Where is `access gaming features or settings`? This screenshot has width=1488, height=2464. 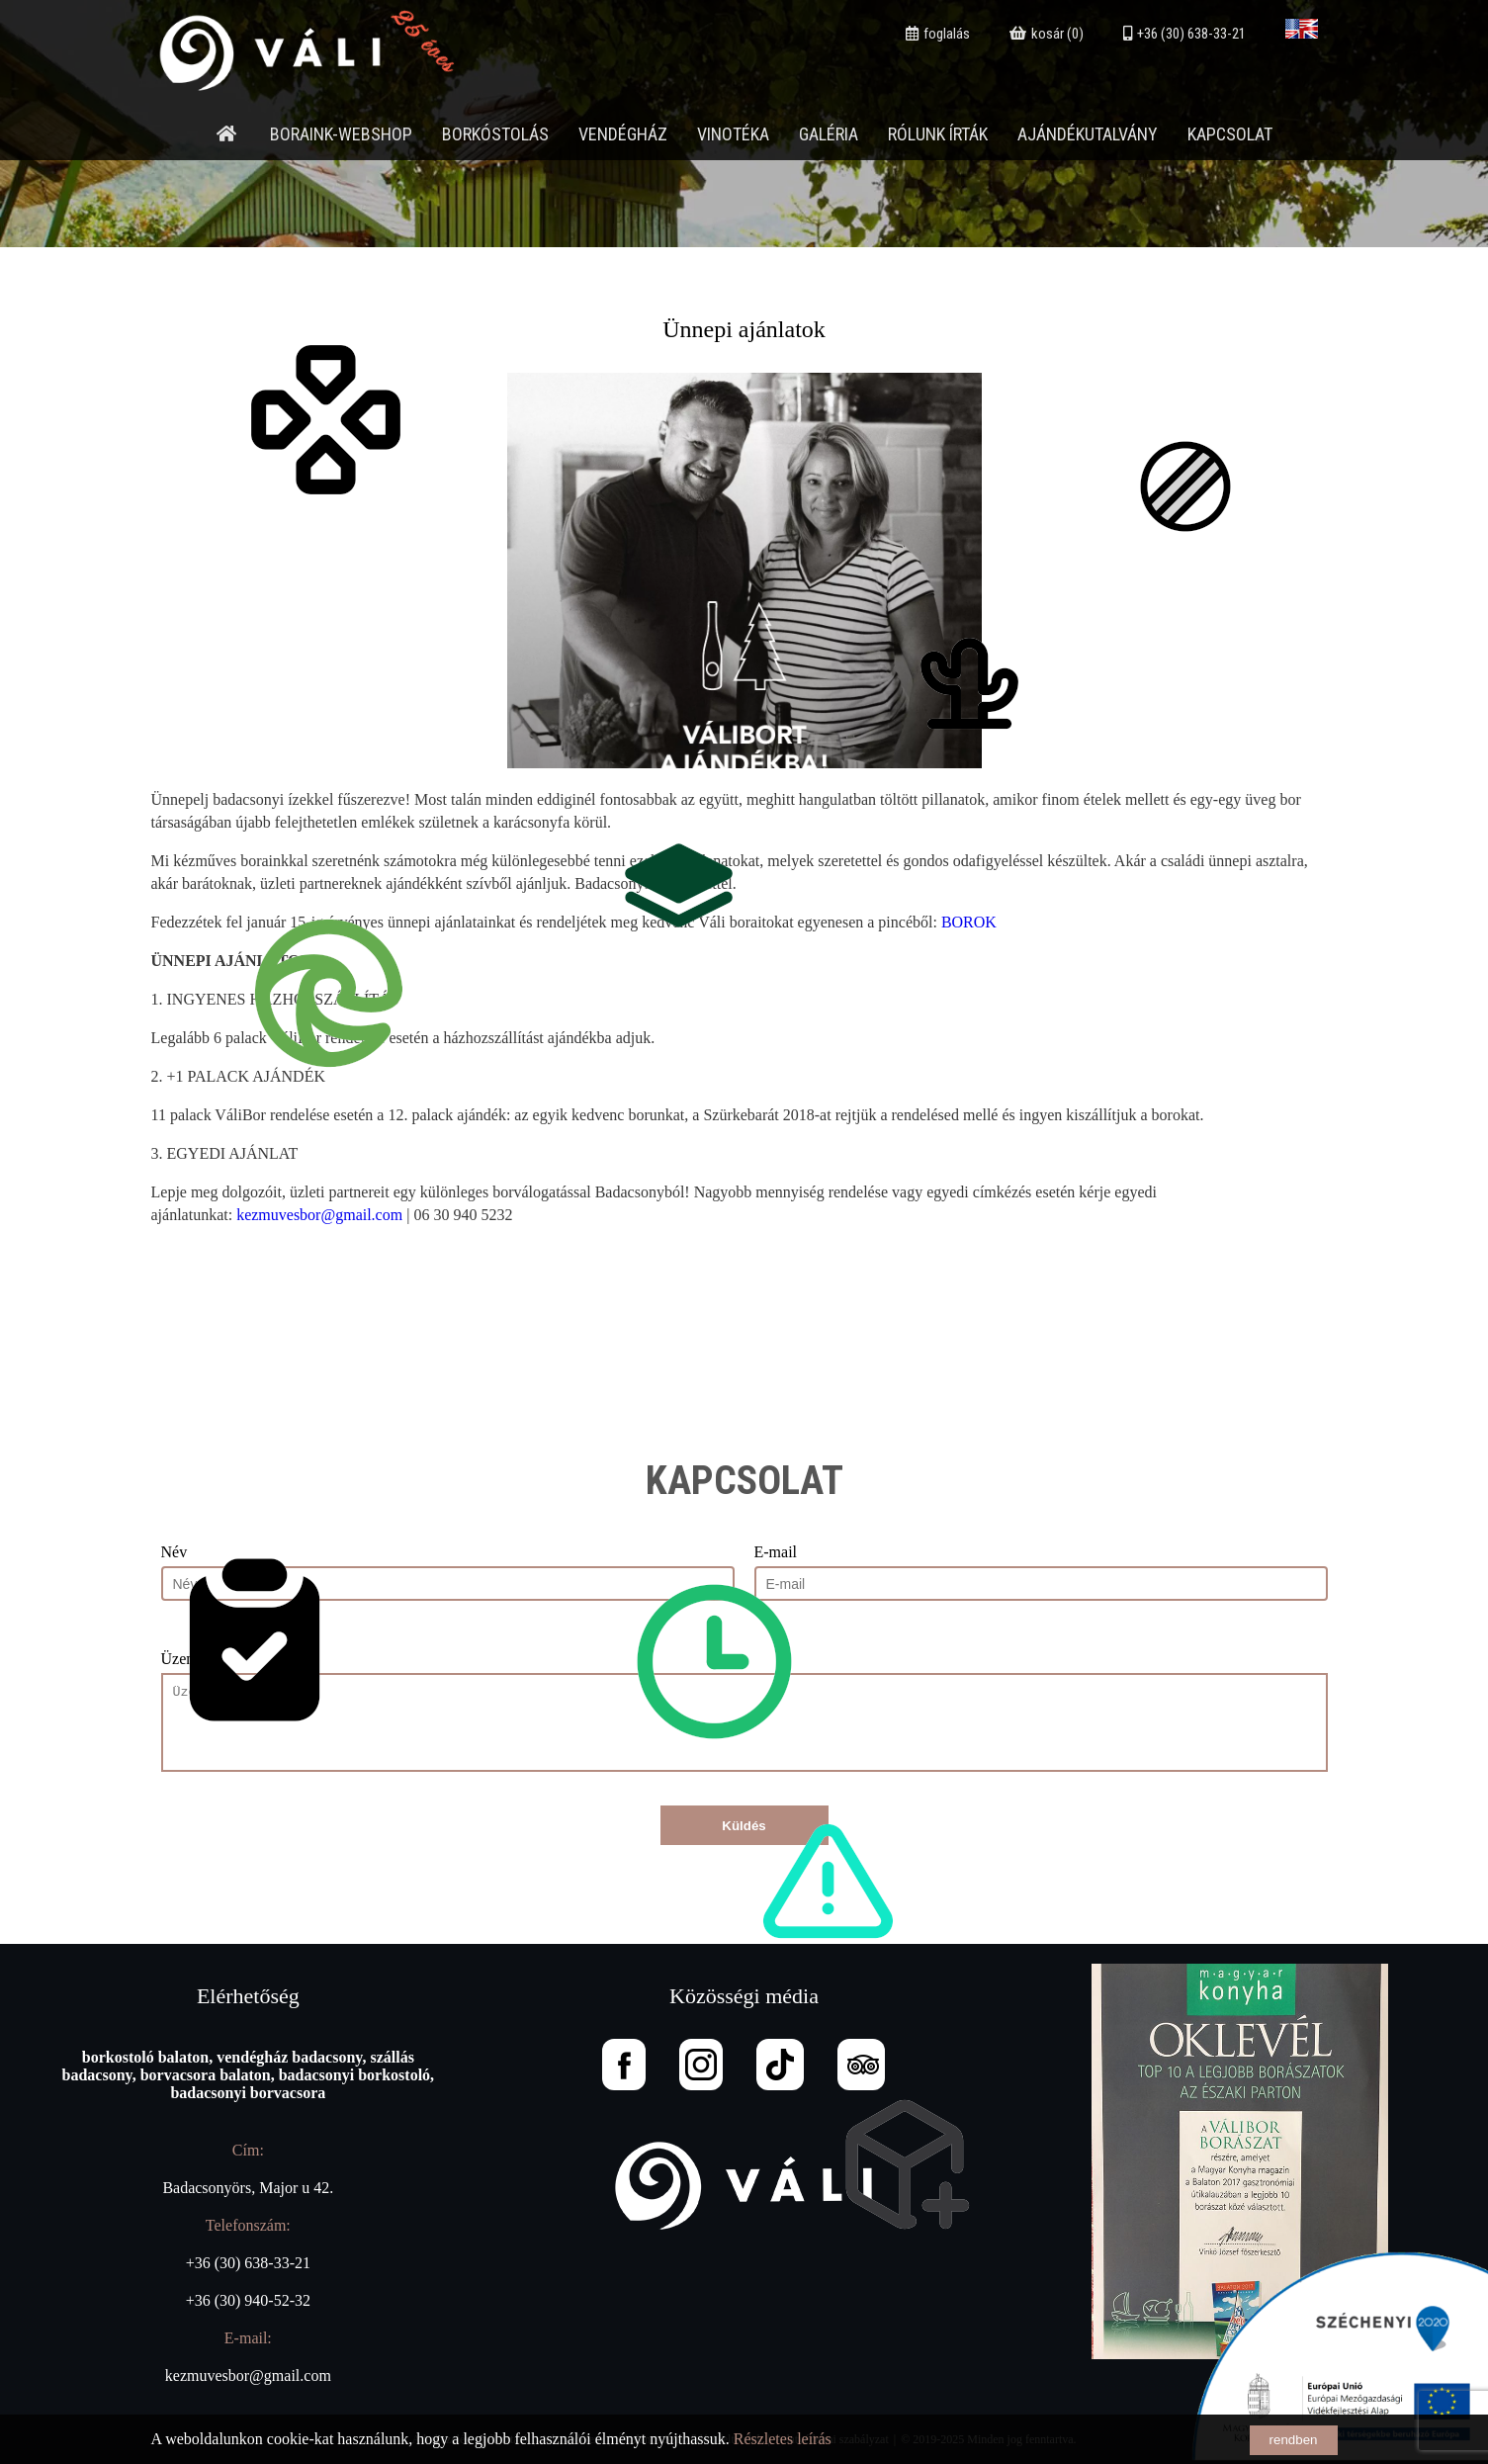
access gaming features or settings is located at coordinates (325, 419).